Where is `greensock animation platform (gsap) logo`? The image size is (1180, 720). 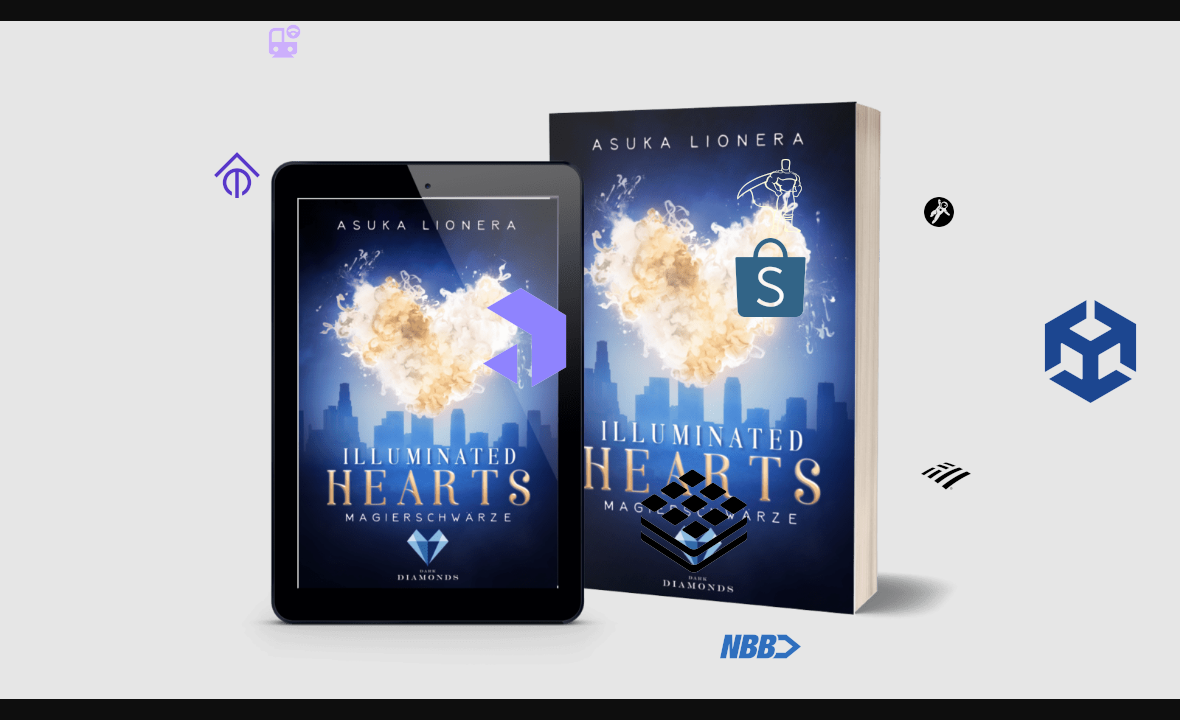 greensock animation platform (gsap) logo is located at coordinates (769, 196).